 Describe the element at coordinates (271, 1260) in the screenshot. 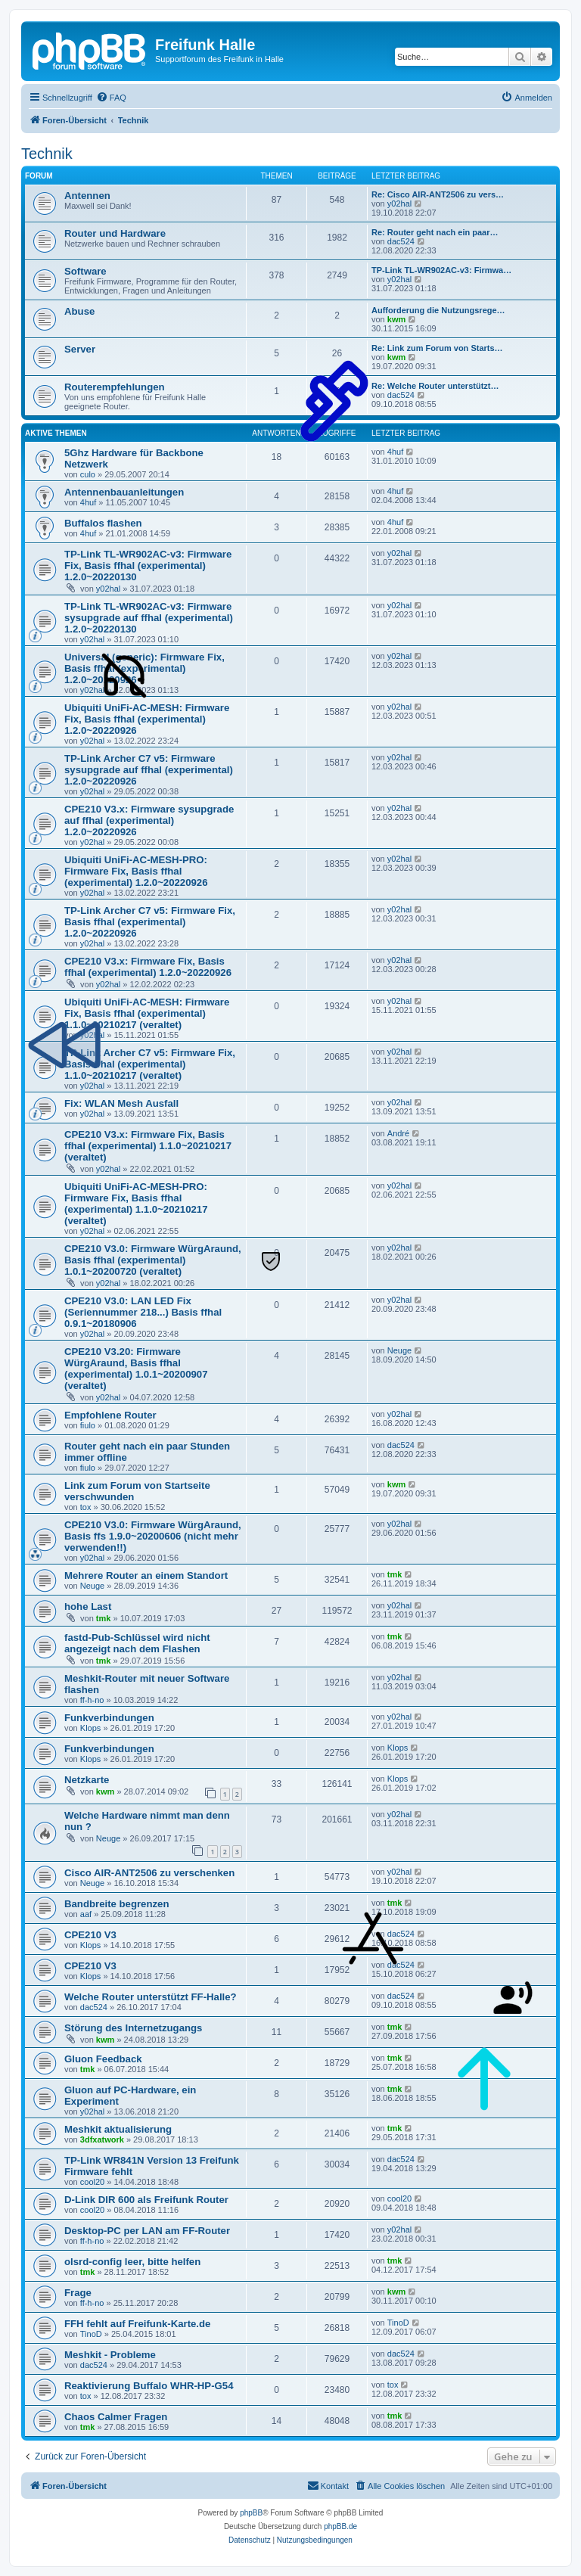

I see `indicates verified or secure status` at that location.